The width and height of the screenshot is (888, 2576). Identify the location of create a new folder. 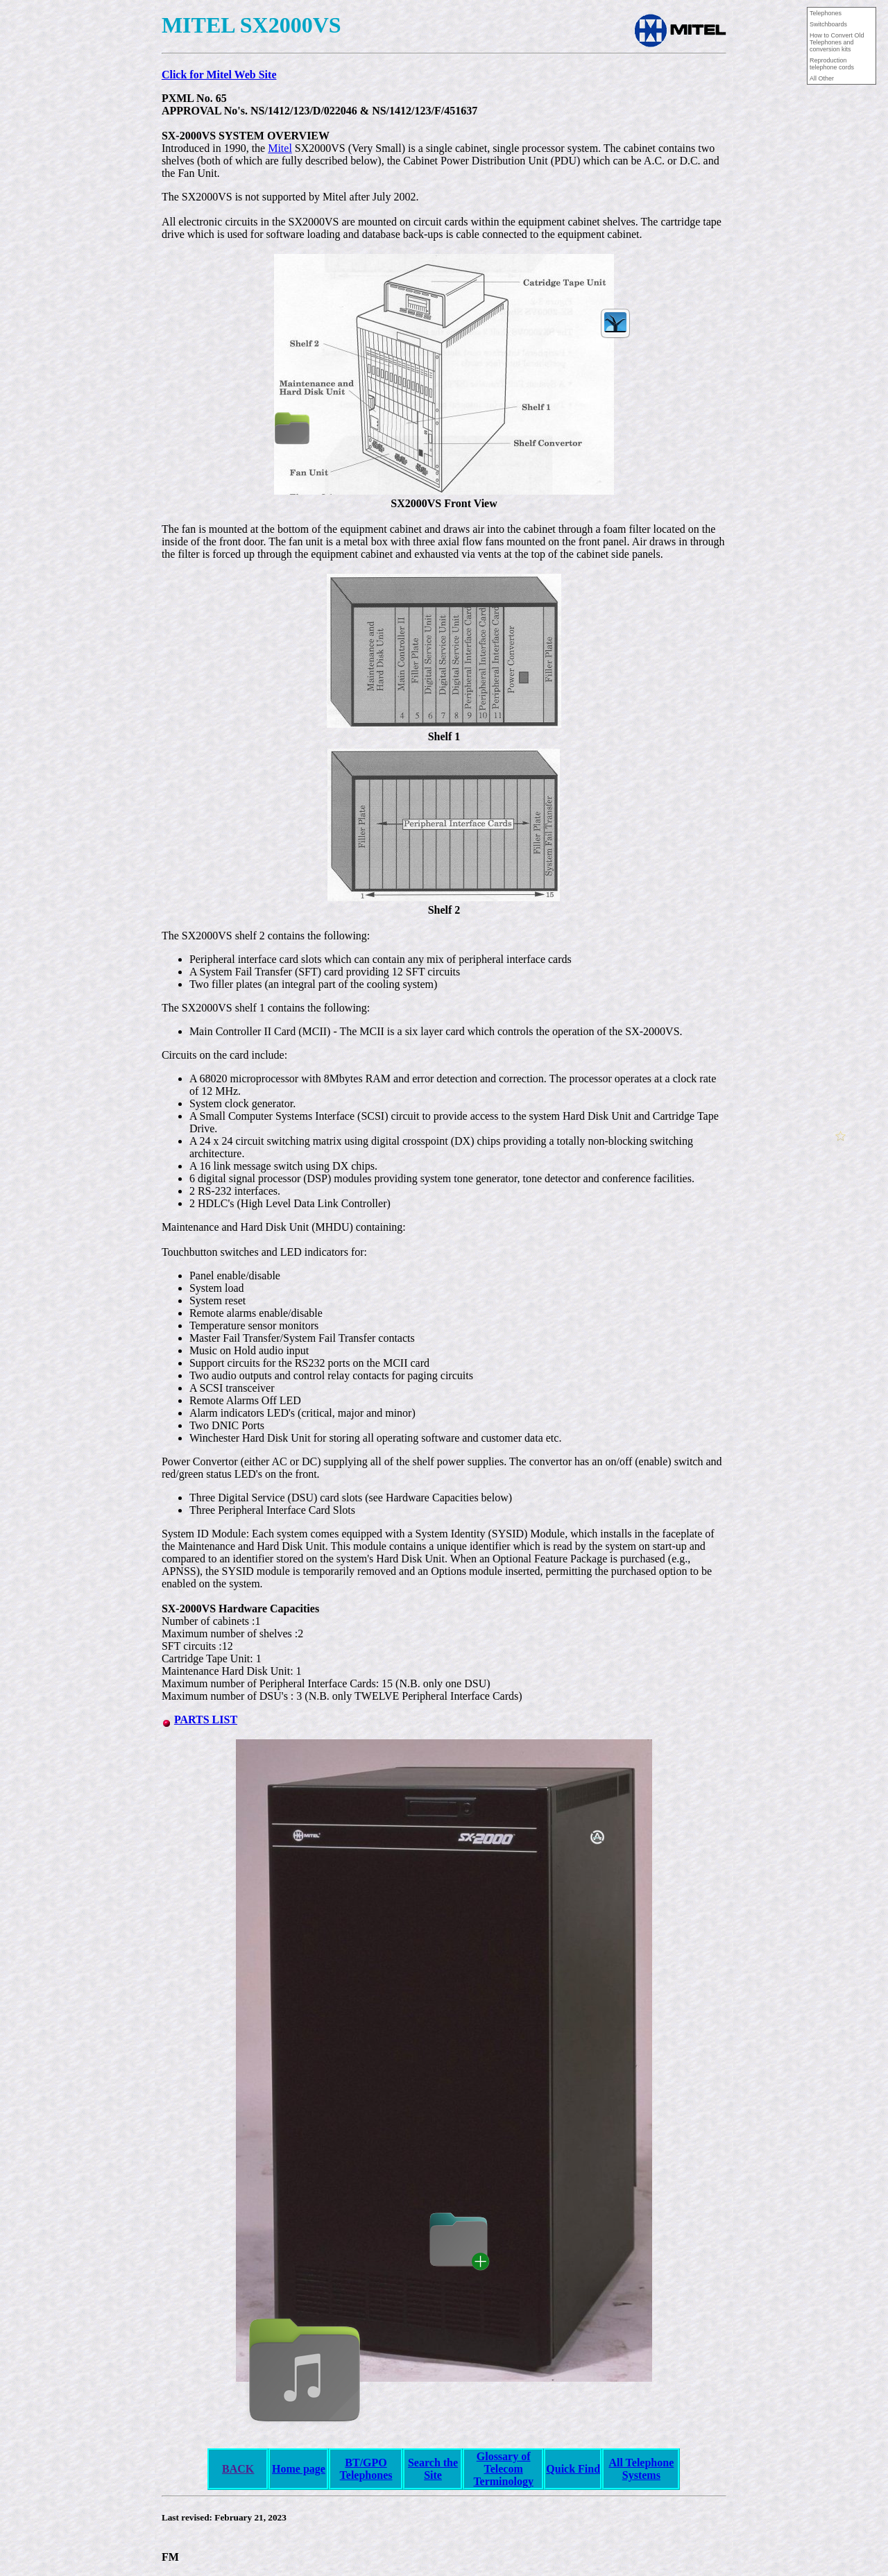
(459, 2240).